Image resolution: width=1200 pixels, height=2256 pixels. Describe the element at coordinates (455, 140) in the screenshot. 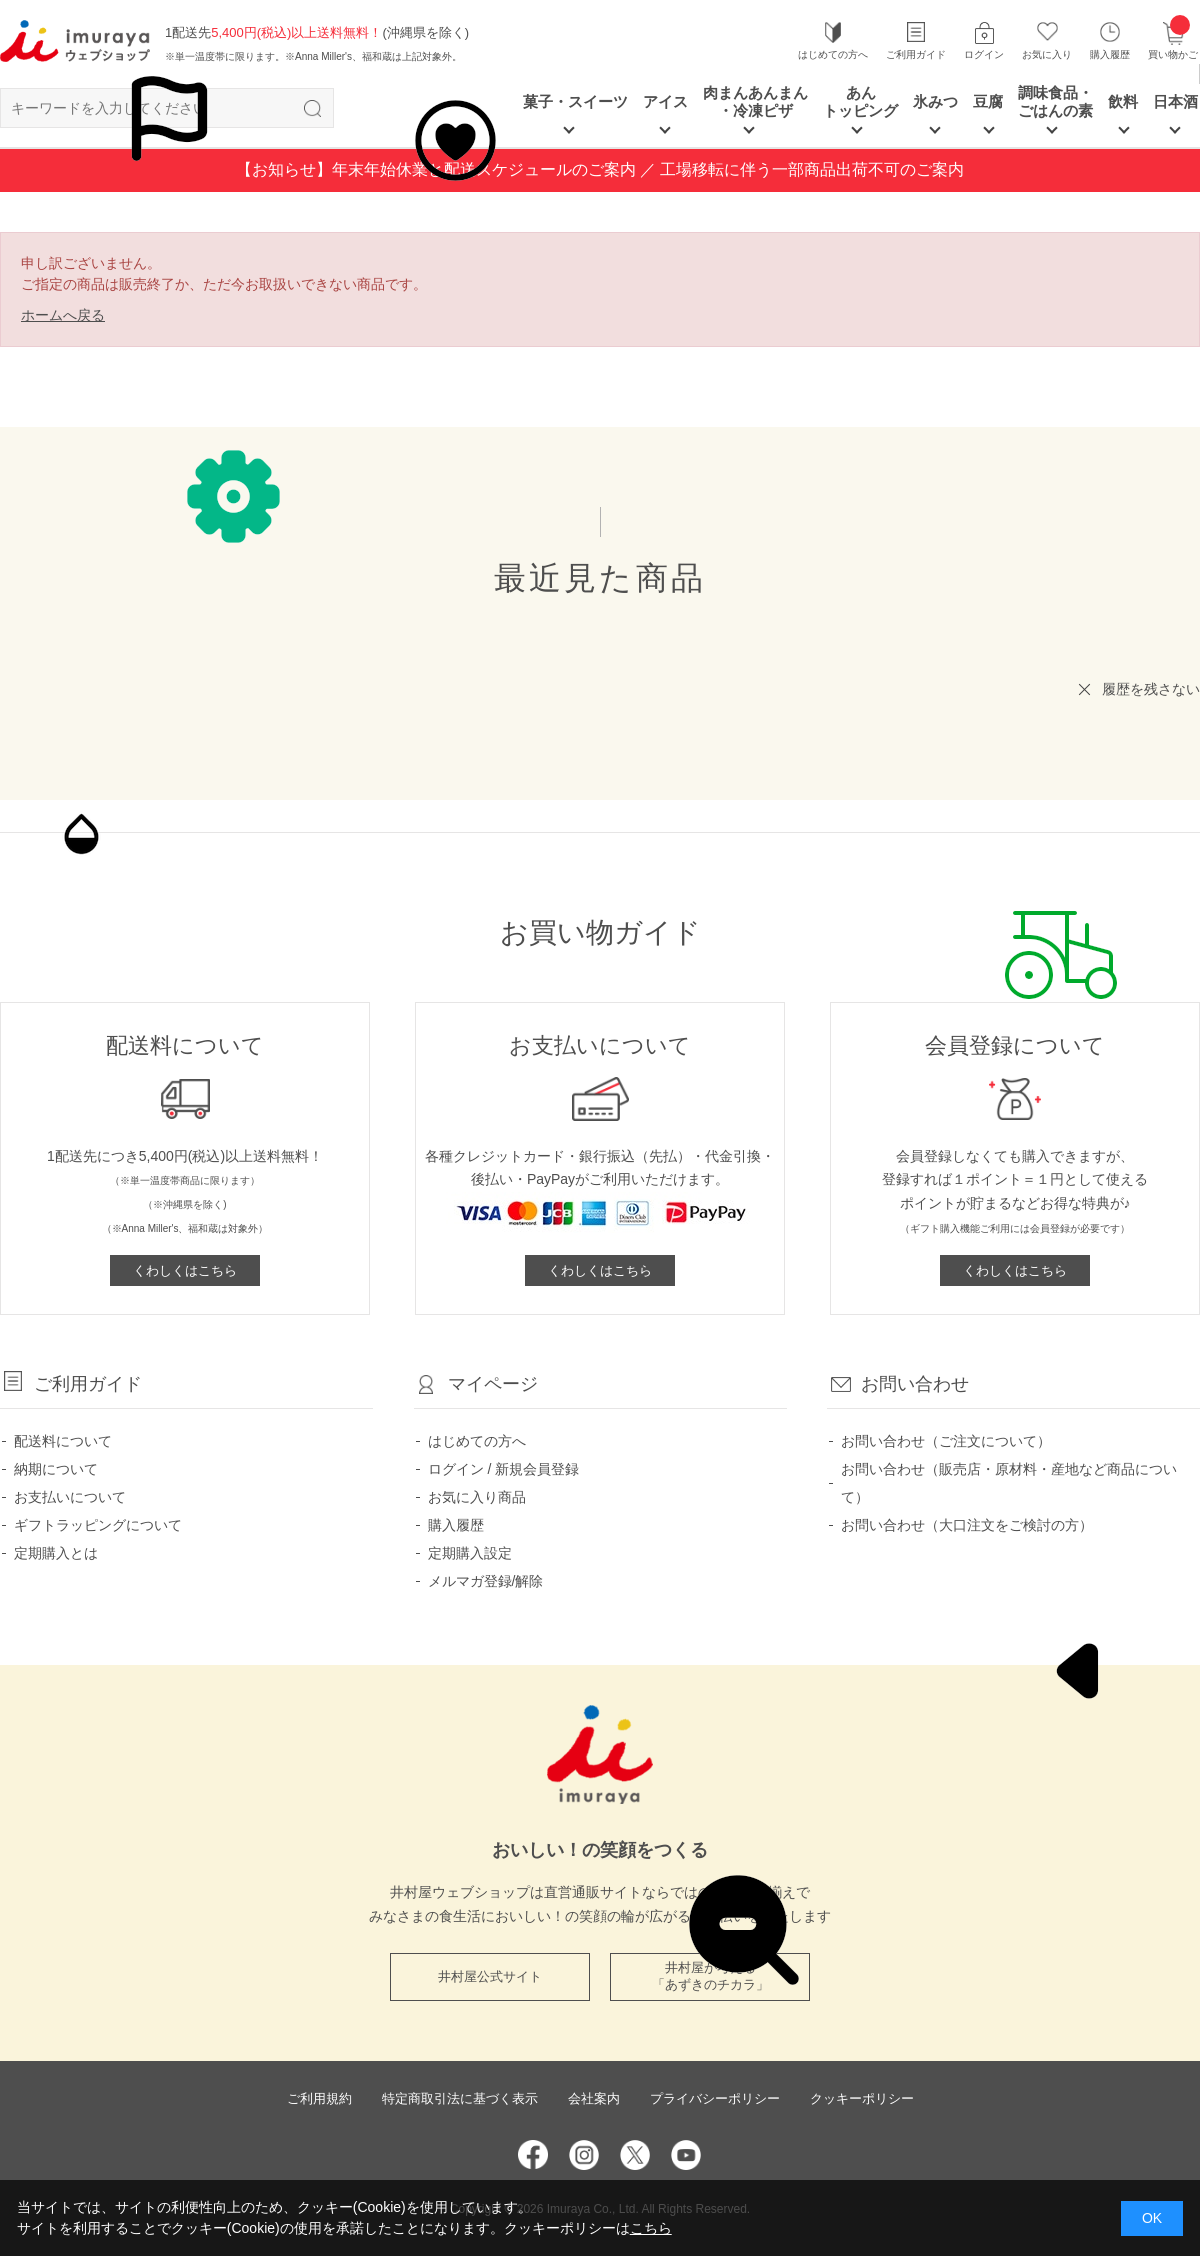

I see `add to favorites` at that location.